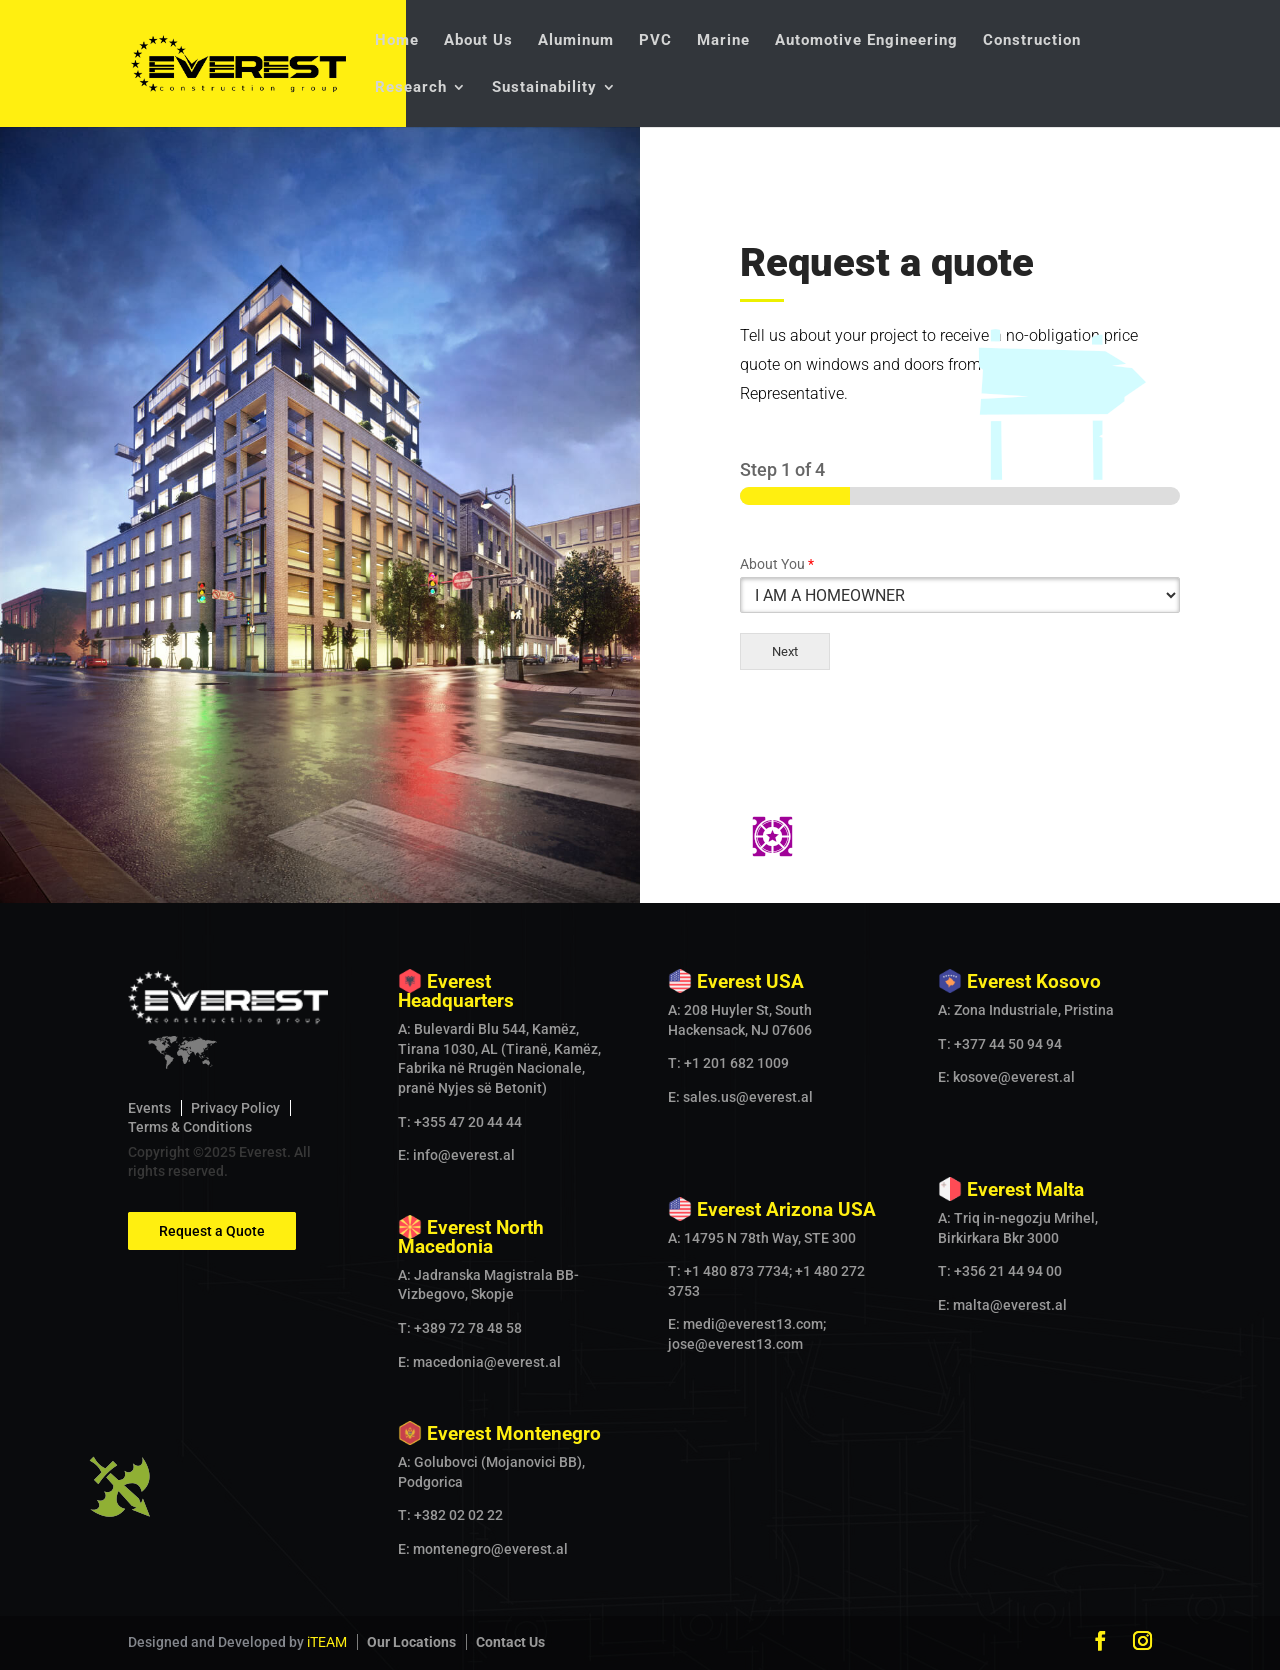 Image resolution: width=1280 pixels, height=1670 pixels. What do you see at coordinates (120, 1487) in the screenshot?
I see `equip a bat-themed blade weapon` at bounding box center [120, 1487].